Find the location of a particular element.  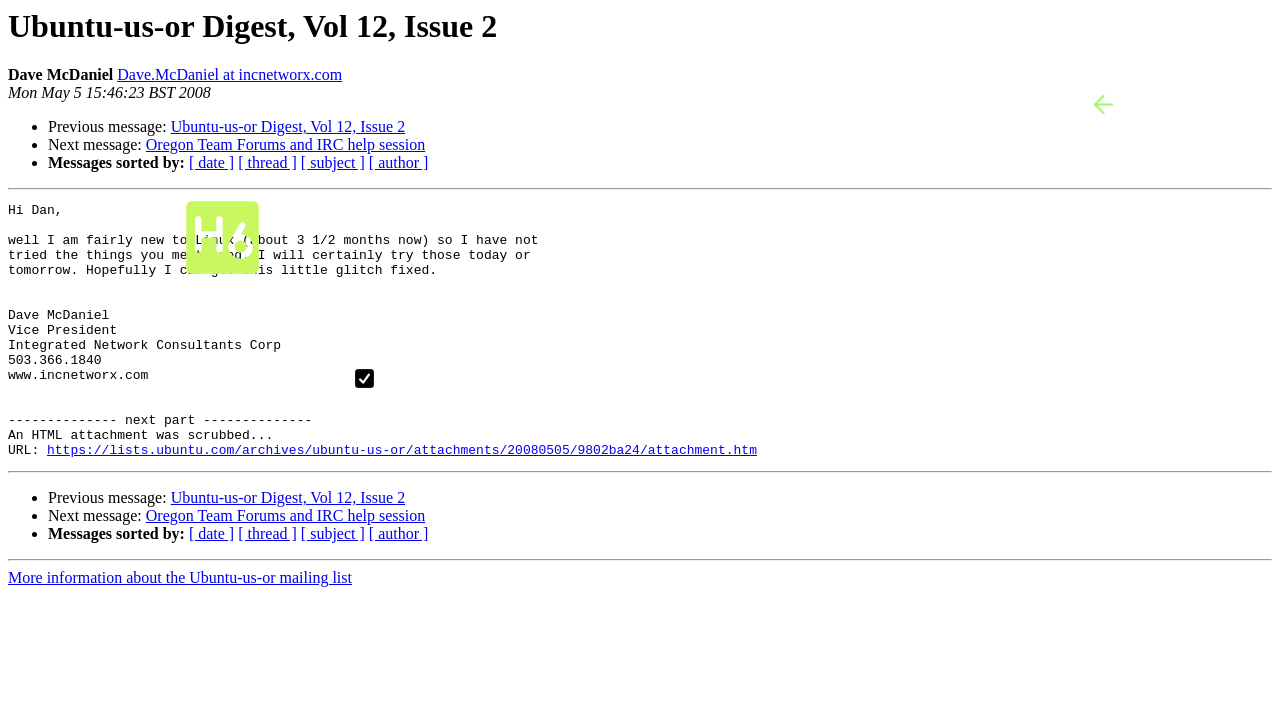

confirm or submit an action is located at coordinates (364, 378).